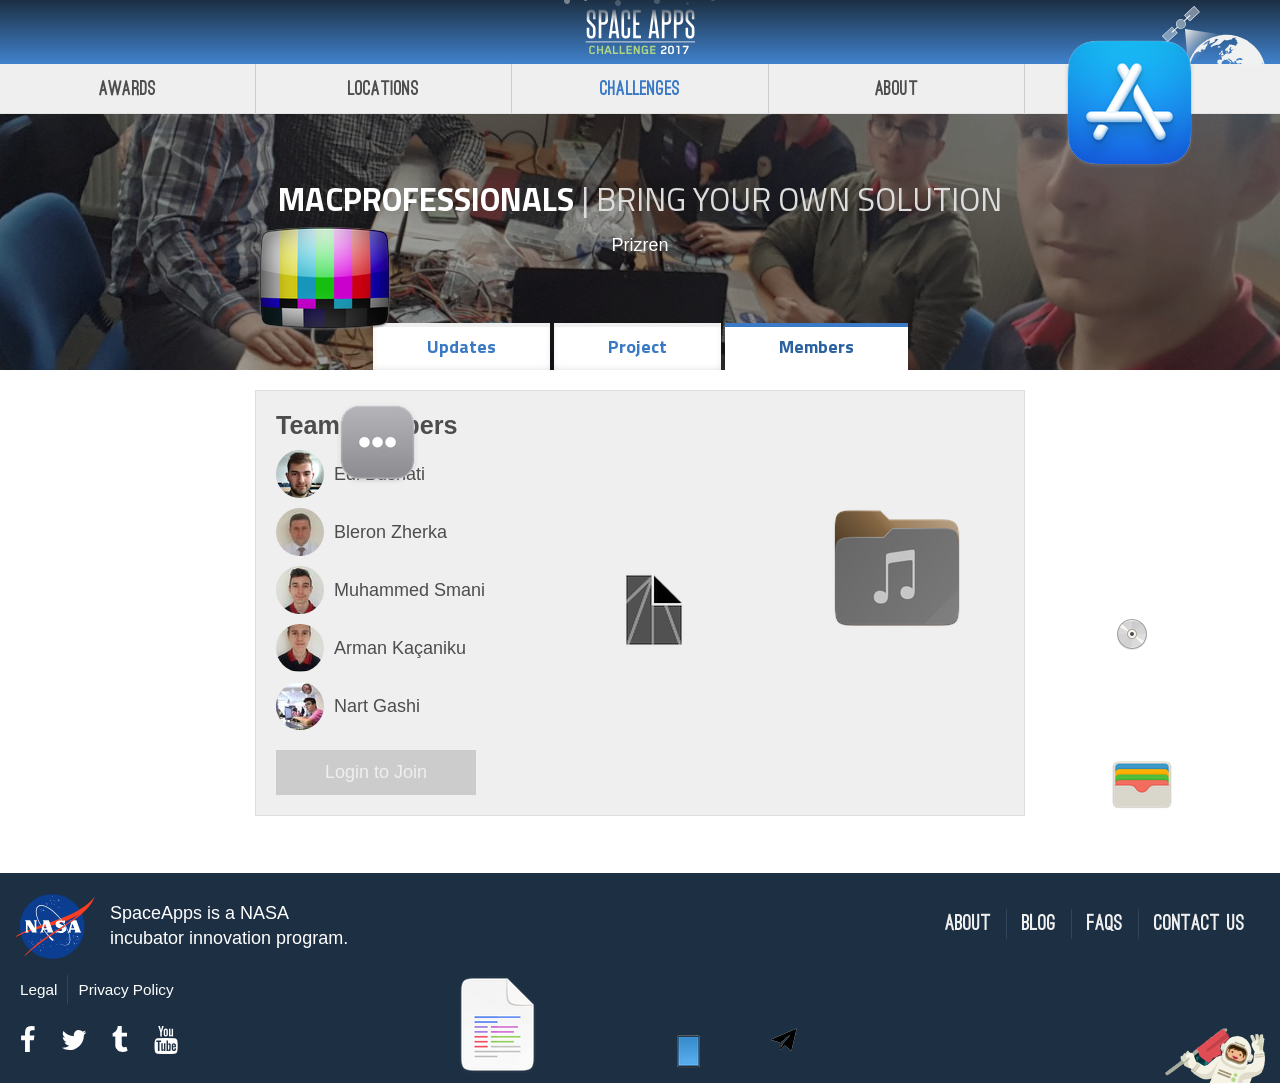 The width and height of the screenshot is (1280, 1083). Describe the element at coordinates (897, 568) in the screenshot. I see `open your music folder` at that location.